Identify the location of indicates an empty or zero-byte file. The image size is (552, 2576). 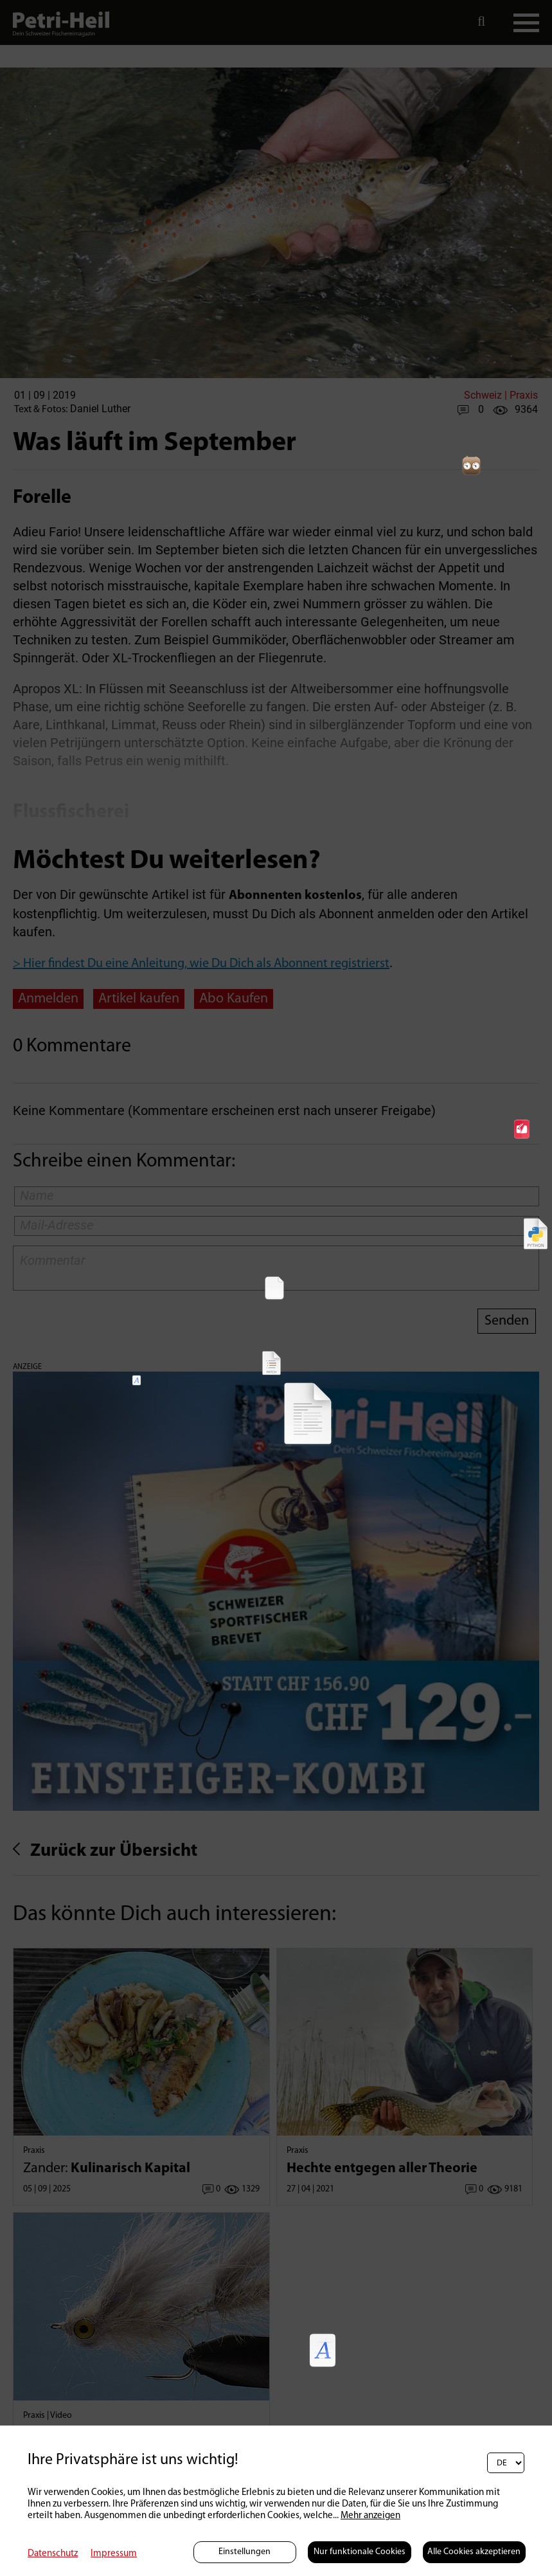
(274, 1288).